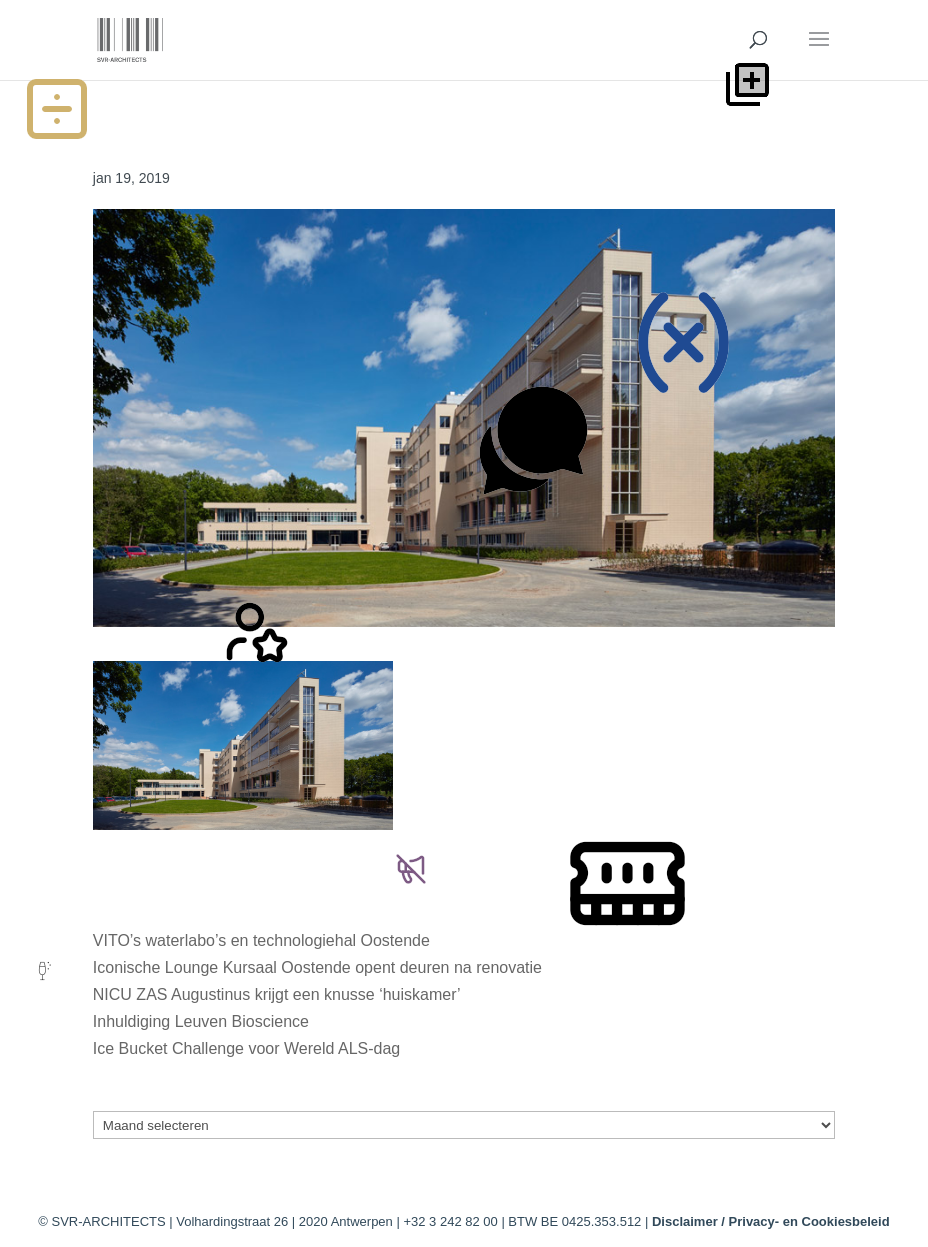 This screenshot has height=1247, width=928. I want to click on celebrate an achievement or milestone, so click(43, 971).